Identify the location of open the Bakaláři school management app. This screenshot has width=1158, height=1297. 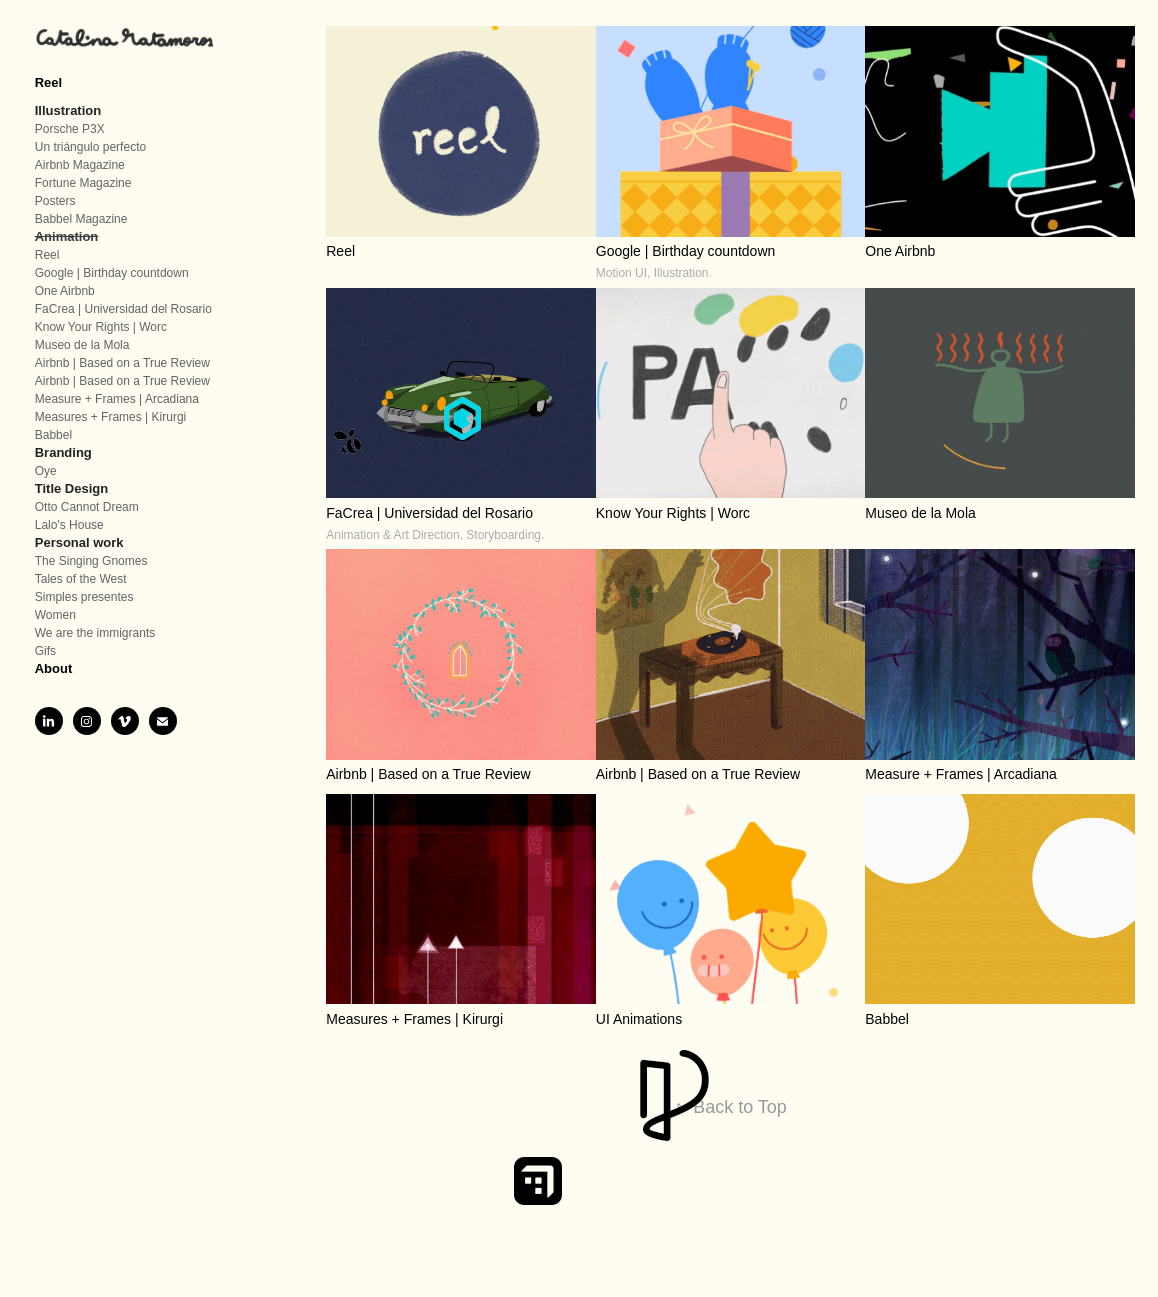
(462, 418).